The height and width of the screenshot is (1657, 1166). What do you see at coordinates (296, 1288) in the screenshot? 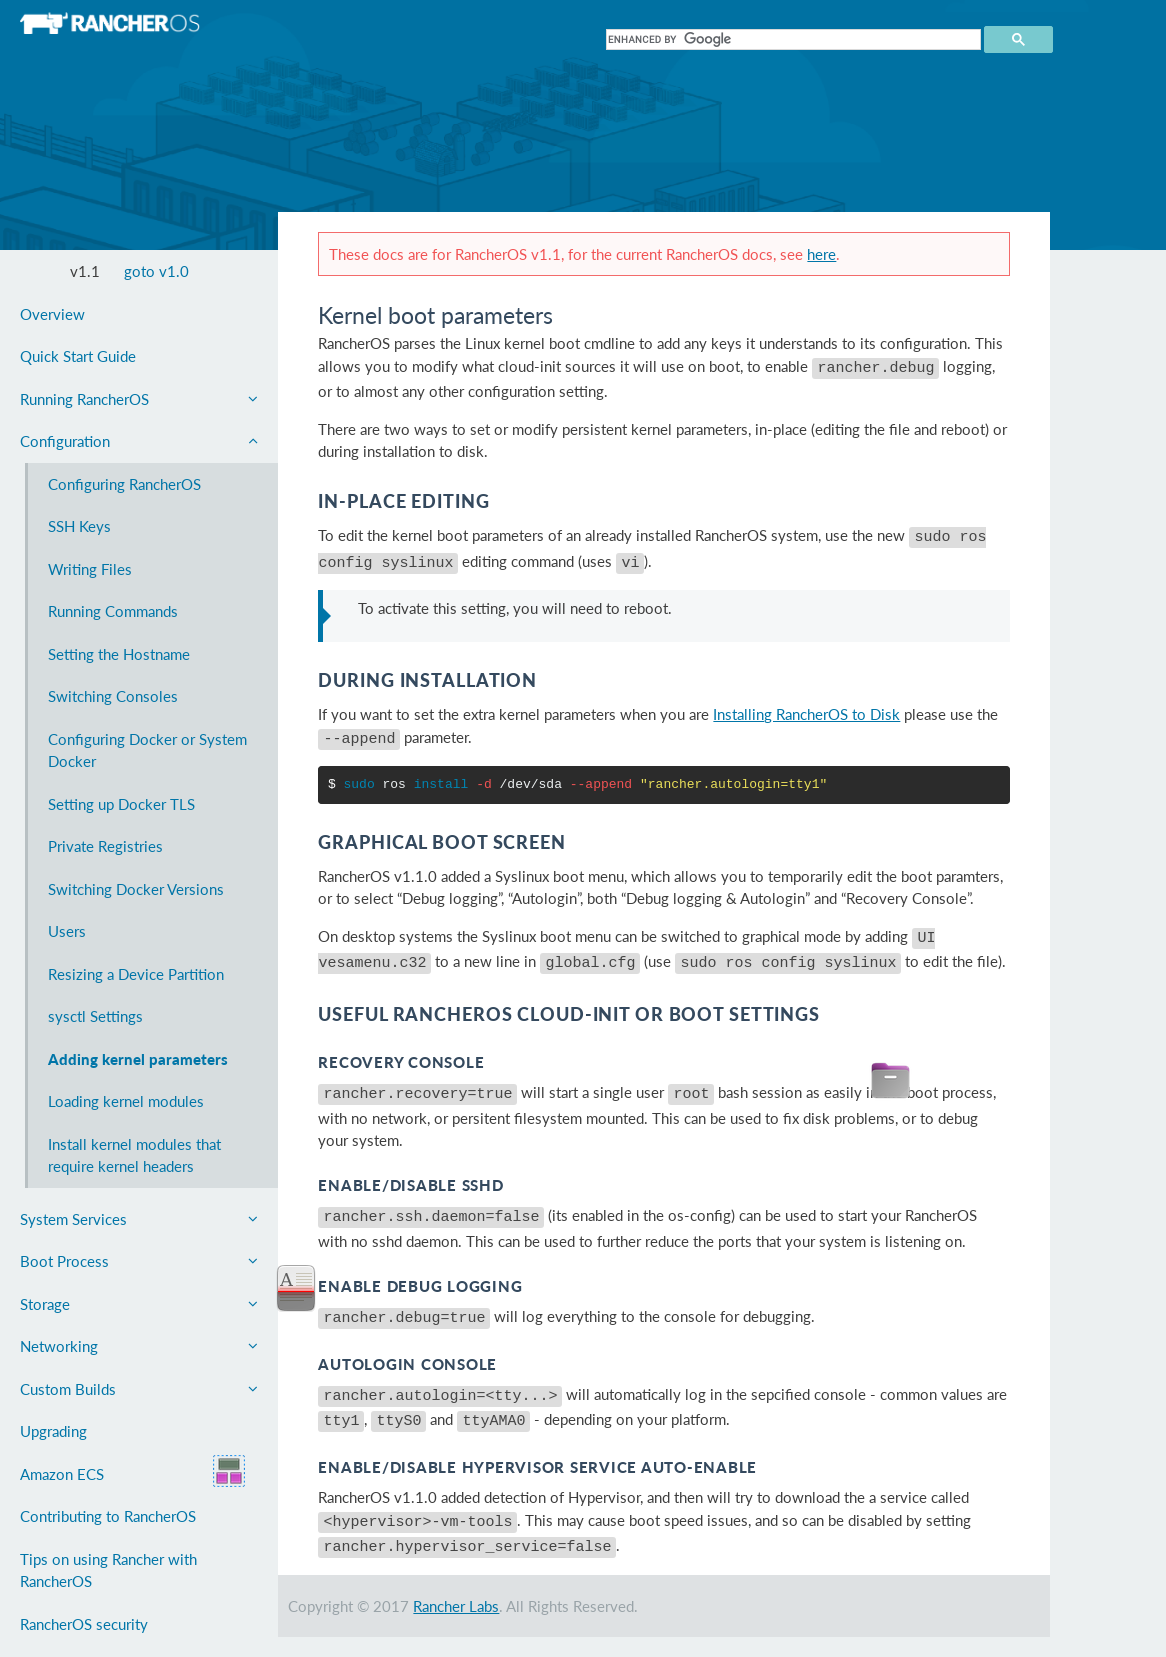
I see `open document scanner app` at bounding box center [296, 1288].